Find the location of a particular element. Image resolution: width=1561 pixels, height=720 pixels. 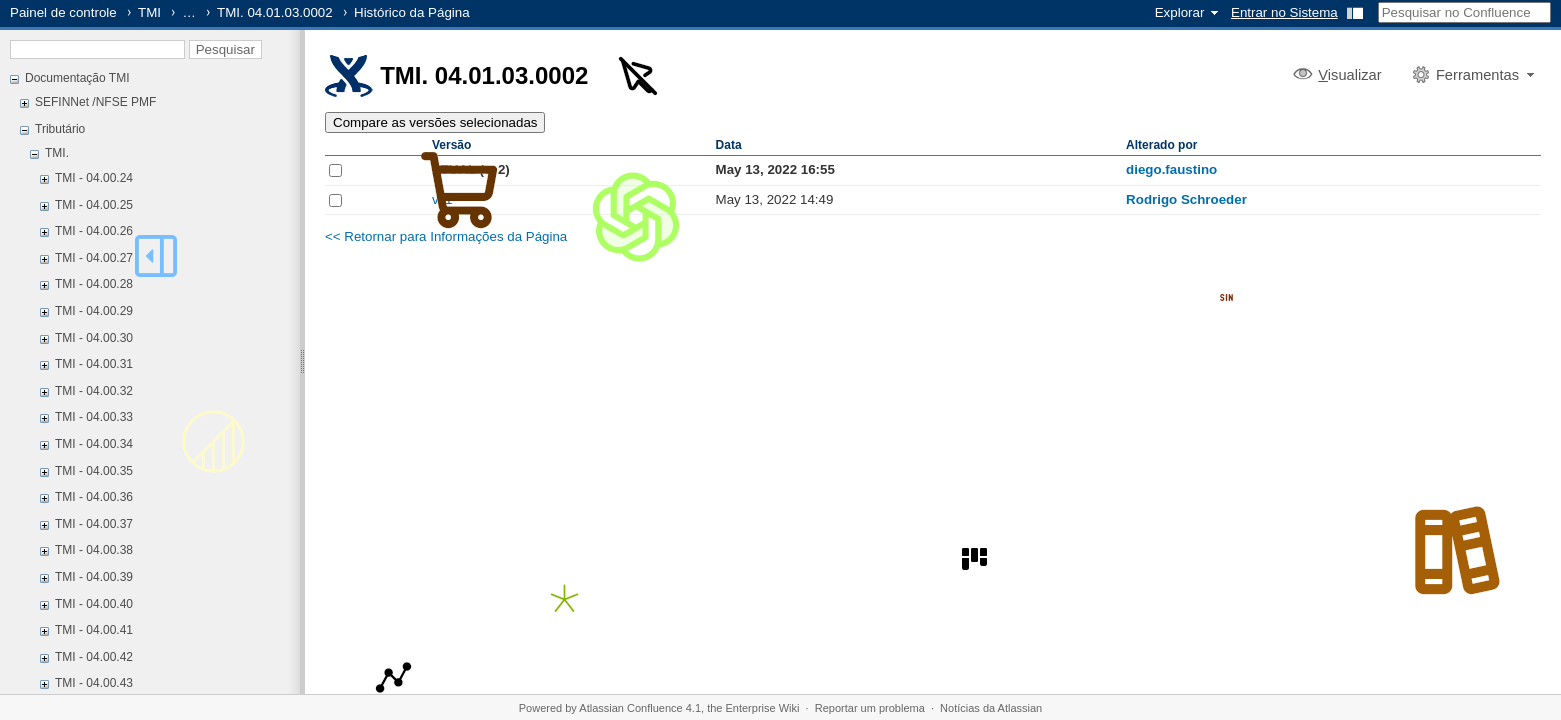

indicates a required field in a form is located at coordinates (564, 599).